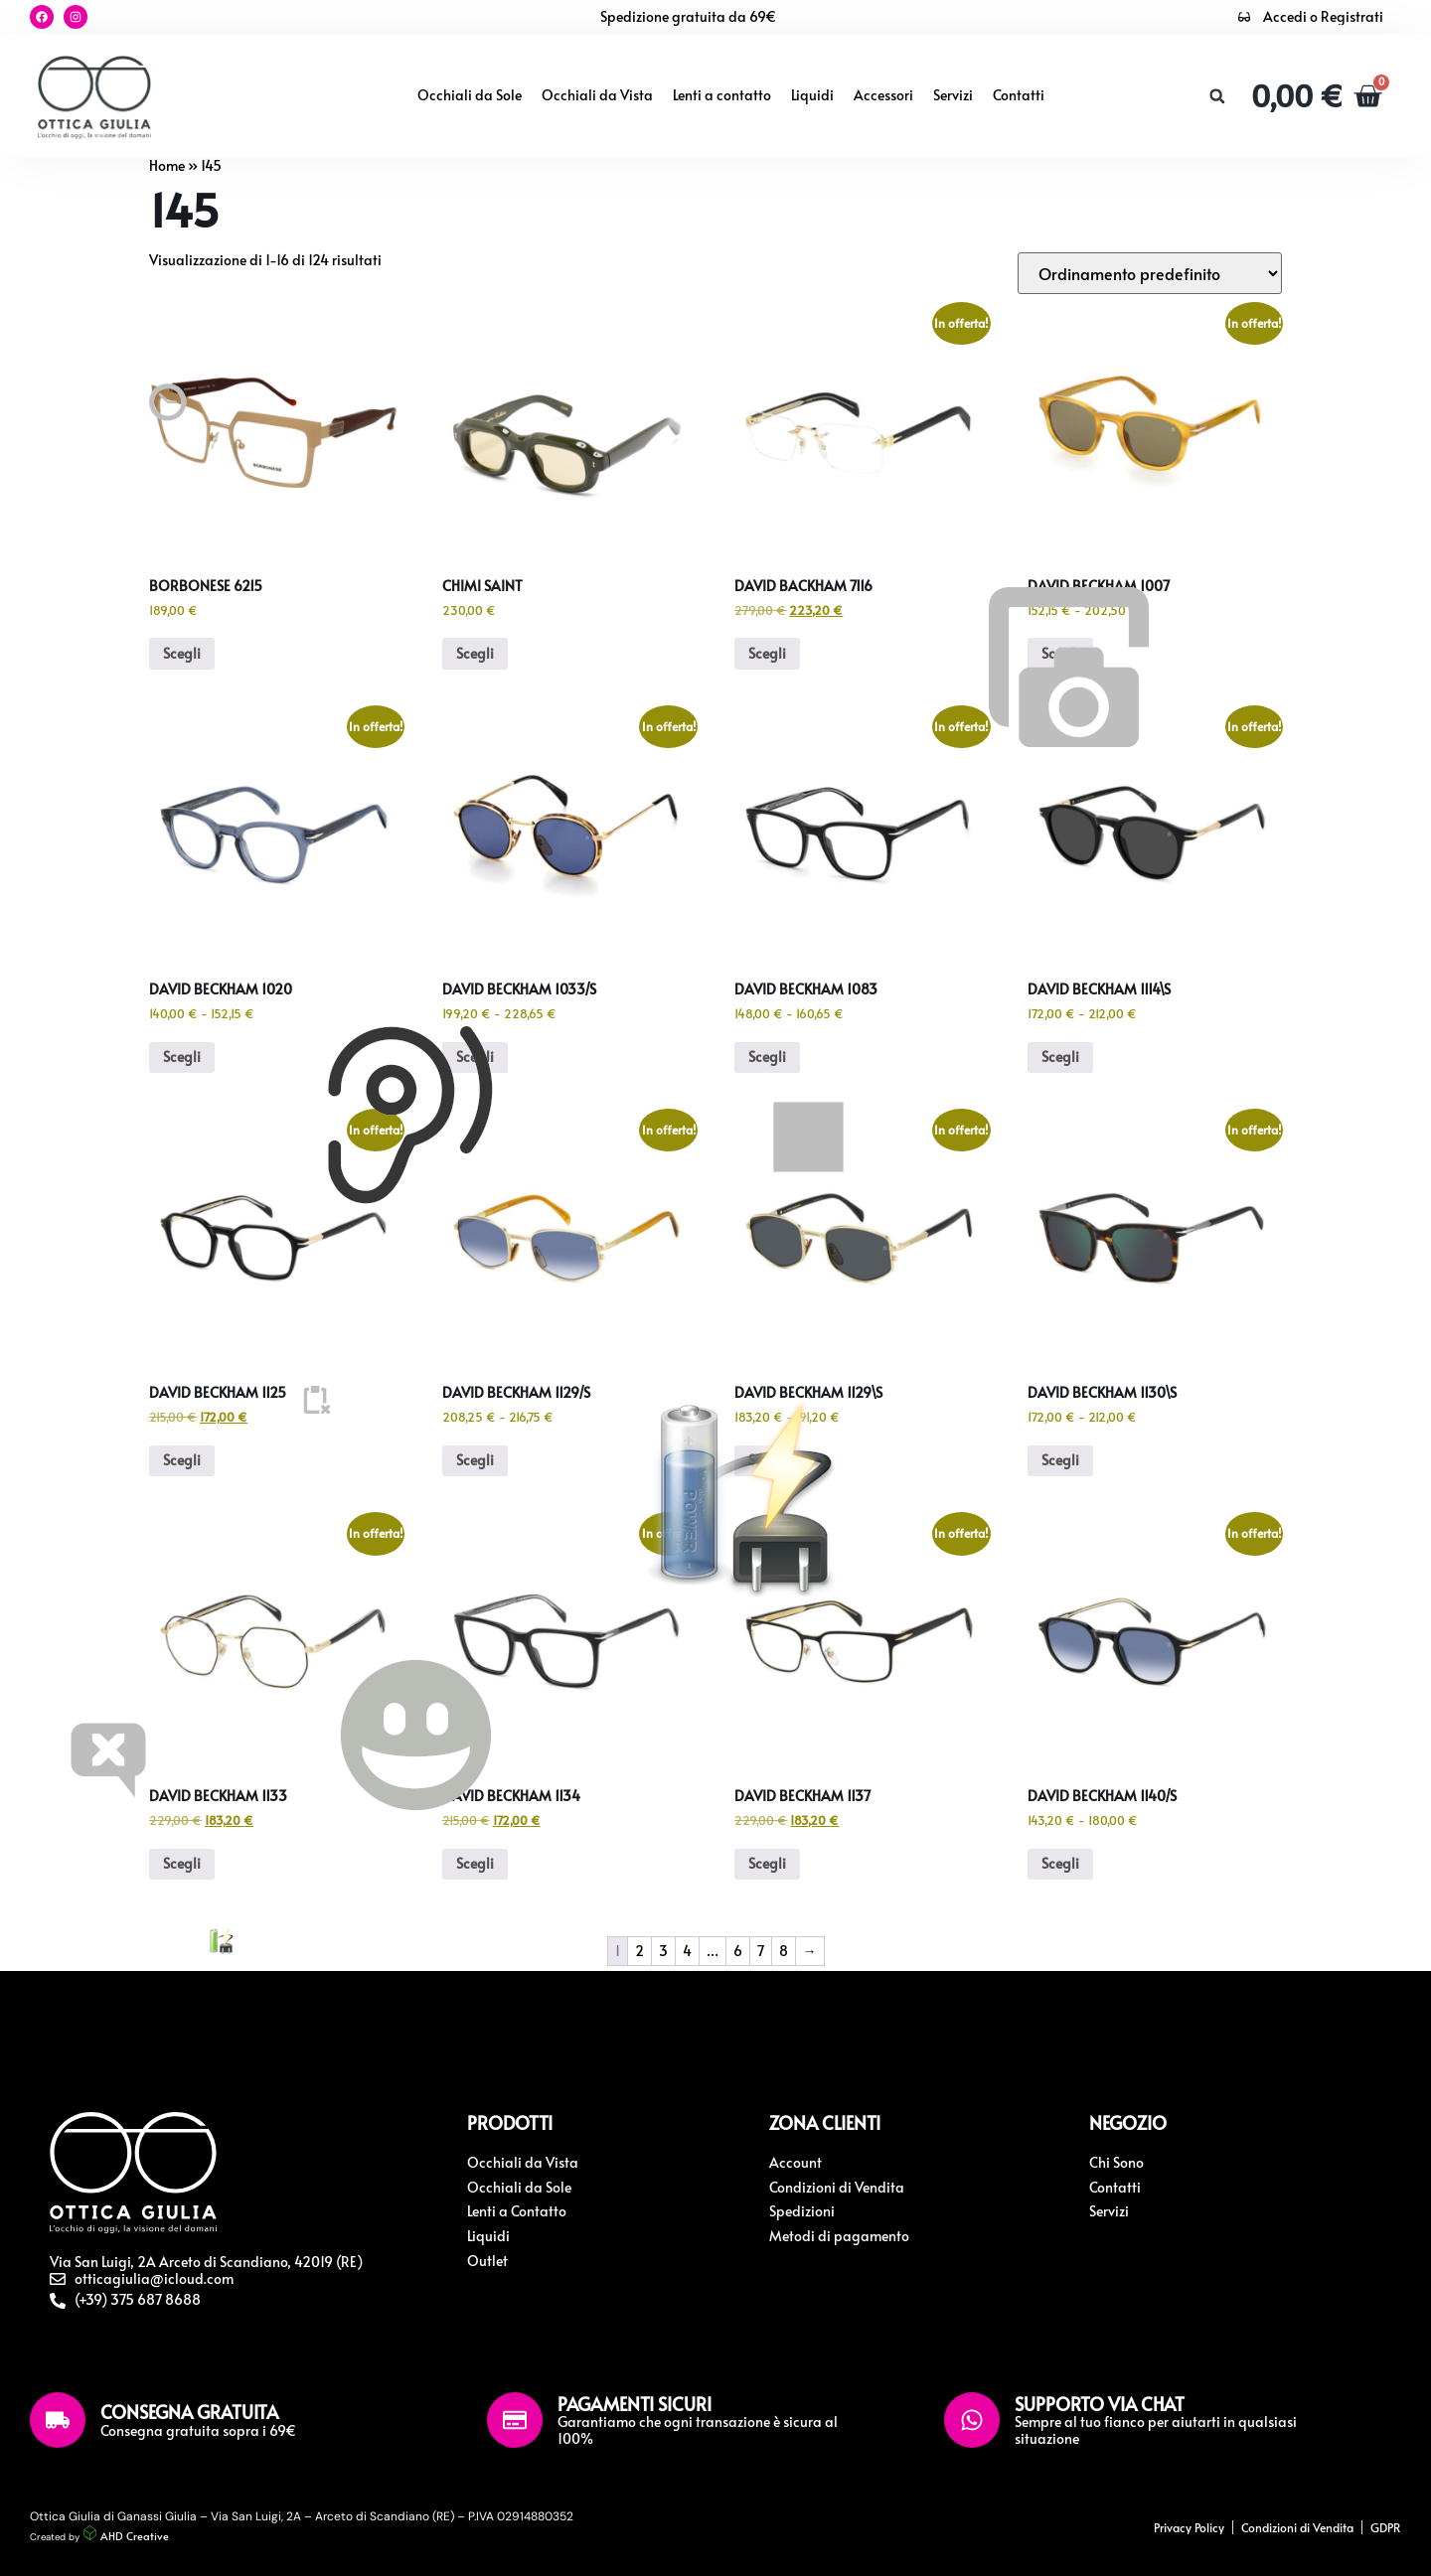 This screenshot has height=2576, width=1431. Describe the element at coordinates (108, 1760) in the screenshot. I see `indicates user is offline or unavailable for chat` at that location.